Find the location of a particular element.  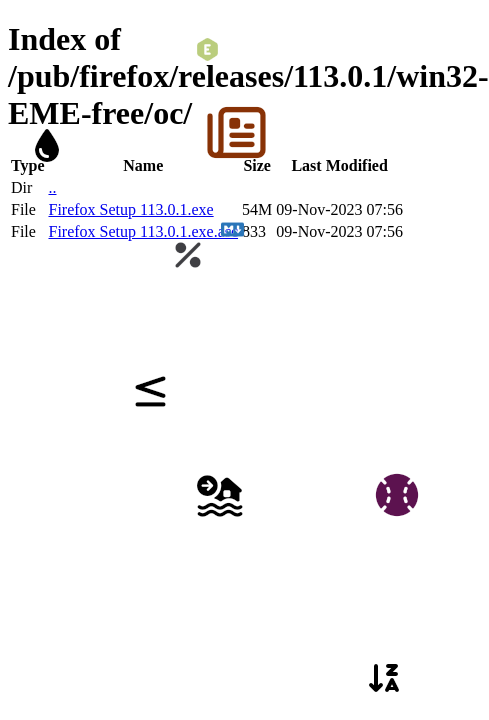

navigate to flood evacuation routes is located at coordinates (220, 496).